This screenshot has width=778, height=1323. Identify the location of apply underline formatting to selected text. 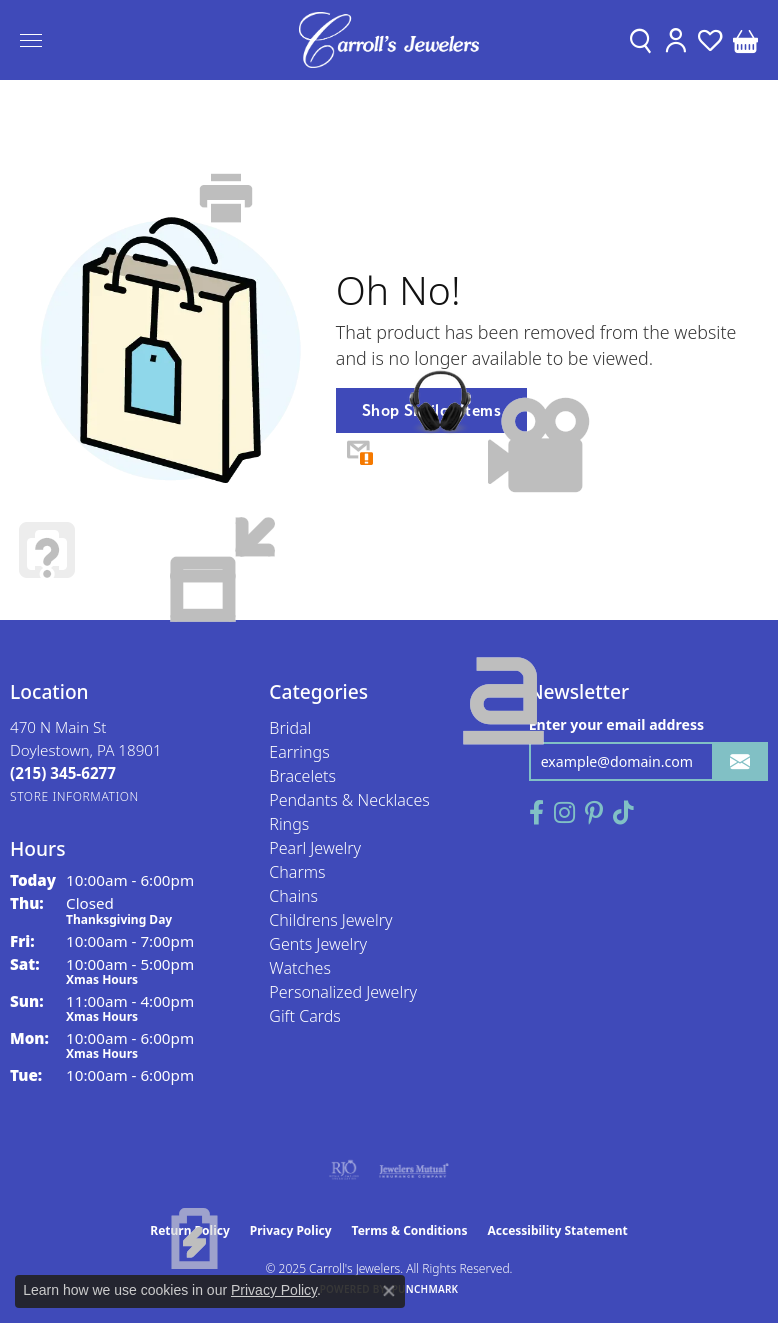
(503, 697).